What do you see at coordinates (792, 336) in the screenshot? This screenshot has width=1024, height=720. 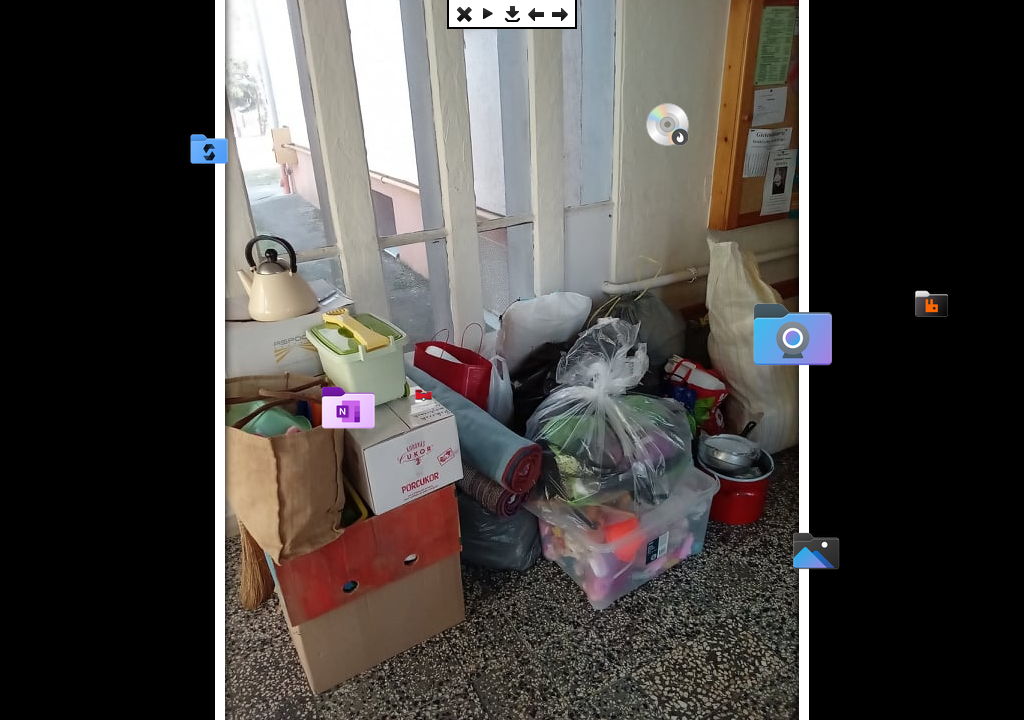 I see `folder containing webcam recordings or video chat files` at bounding box center [792, 336].